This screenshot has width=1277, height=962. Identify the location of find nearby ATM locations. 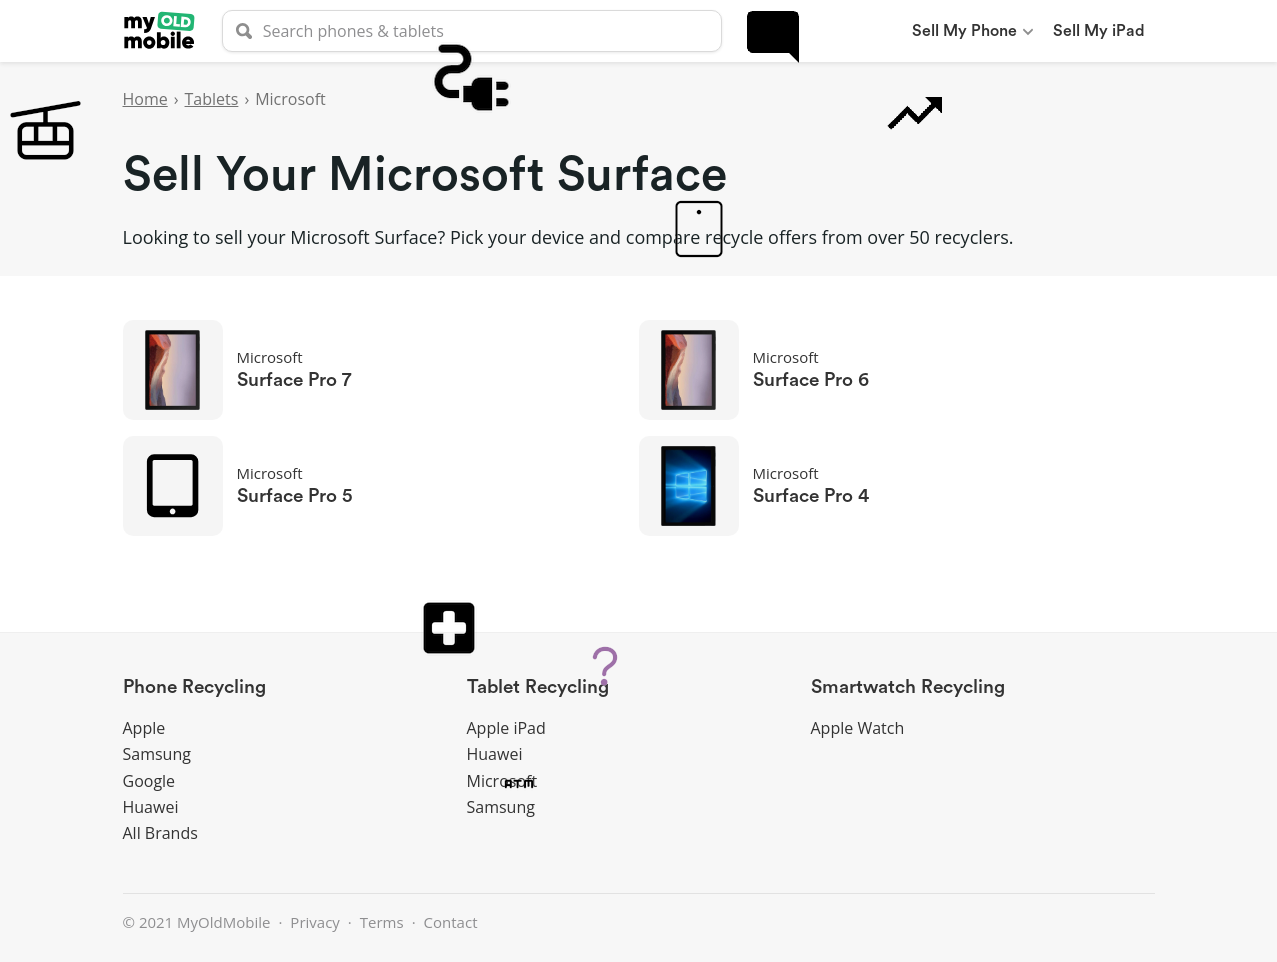
(519, 784).